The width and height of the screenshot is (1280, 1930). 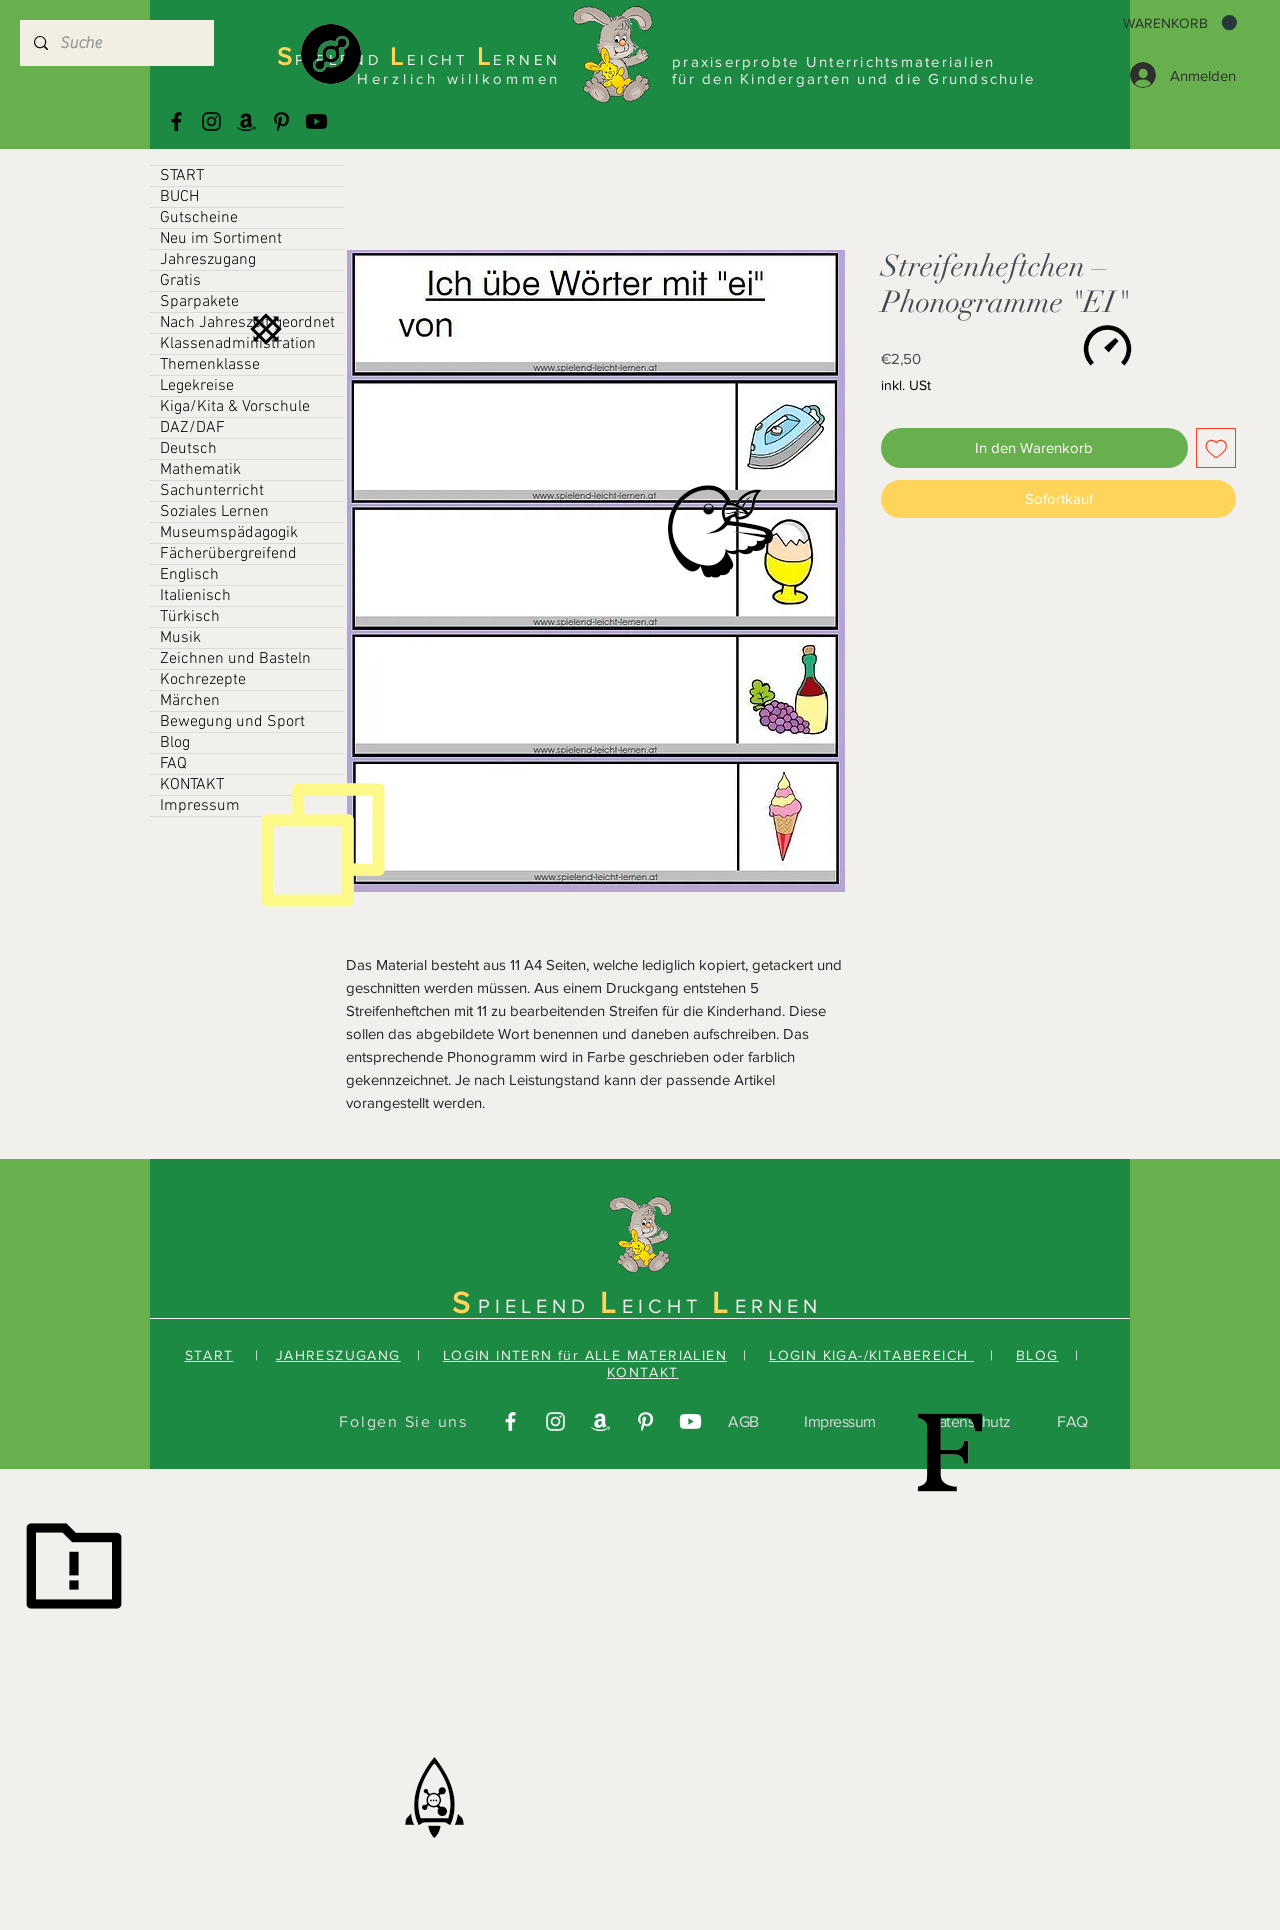 What do you see at coordinates (74, 1566) in the screenshot?
I see `folder contains items that need attention` at bounding box center [74, 1566].